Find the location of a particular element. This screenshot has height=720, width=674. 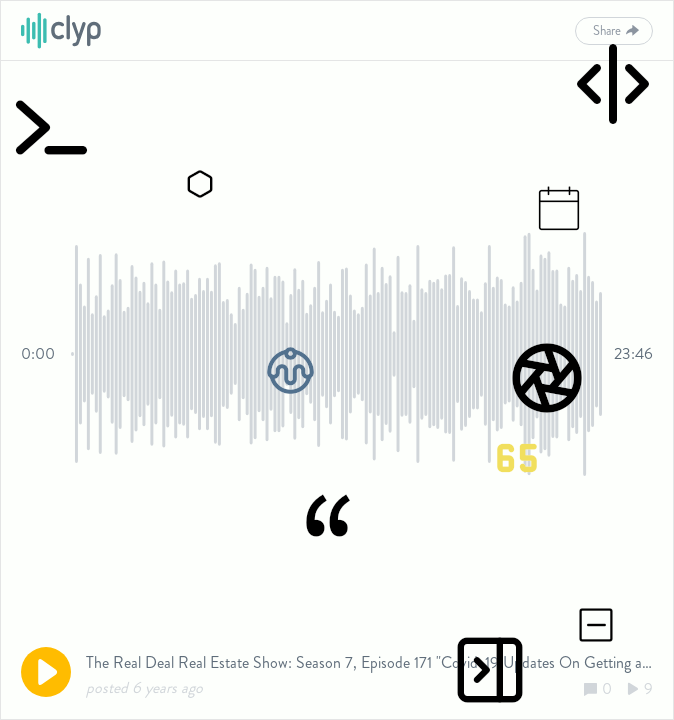

indicates a hexagonal shape or geometric element is located at coordinates (200, 184).